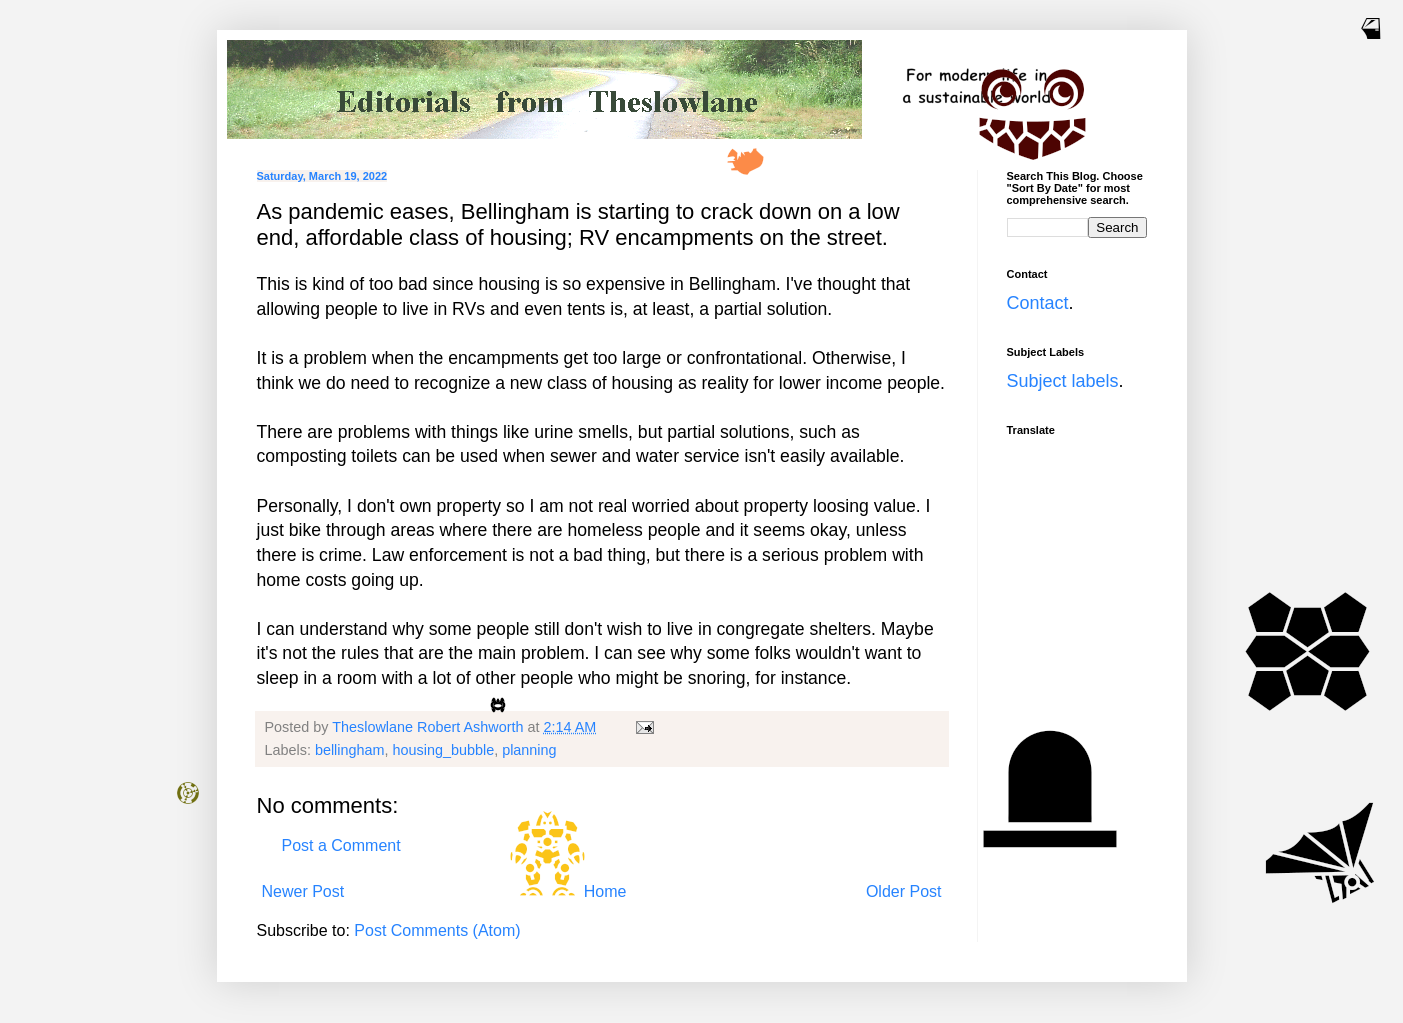 Image resolution: width=1403 pixels, height=1023 pixels. Describe the element at coordinates (188, 793) in the screenshot. I see `track digital footprint or online activity` at that location.